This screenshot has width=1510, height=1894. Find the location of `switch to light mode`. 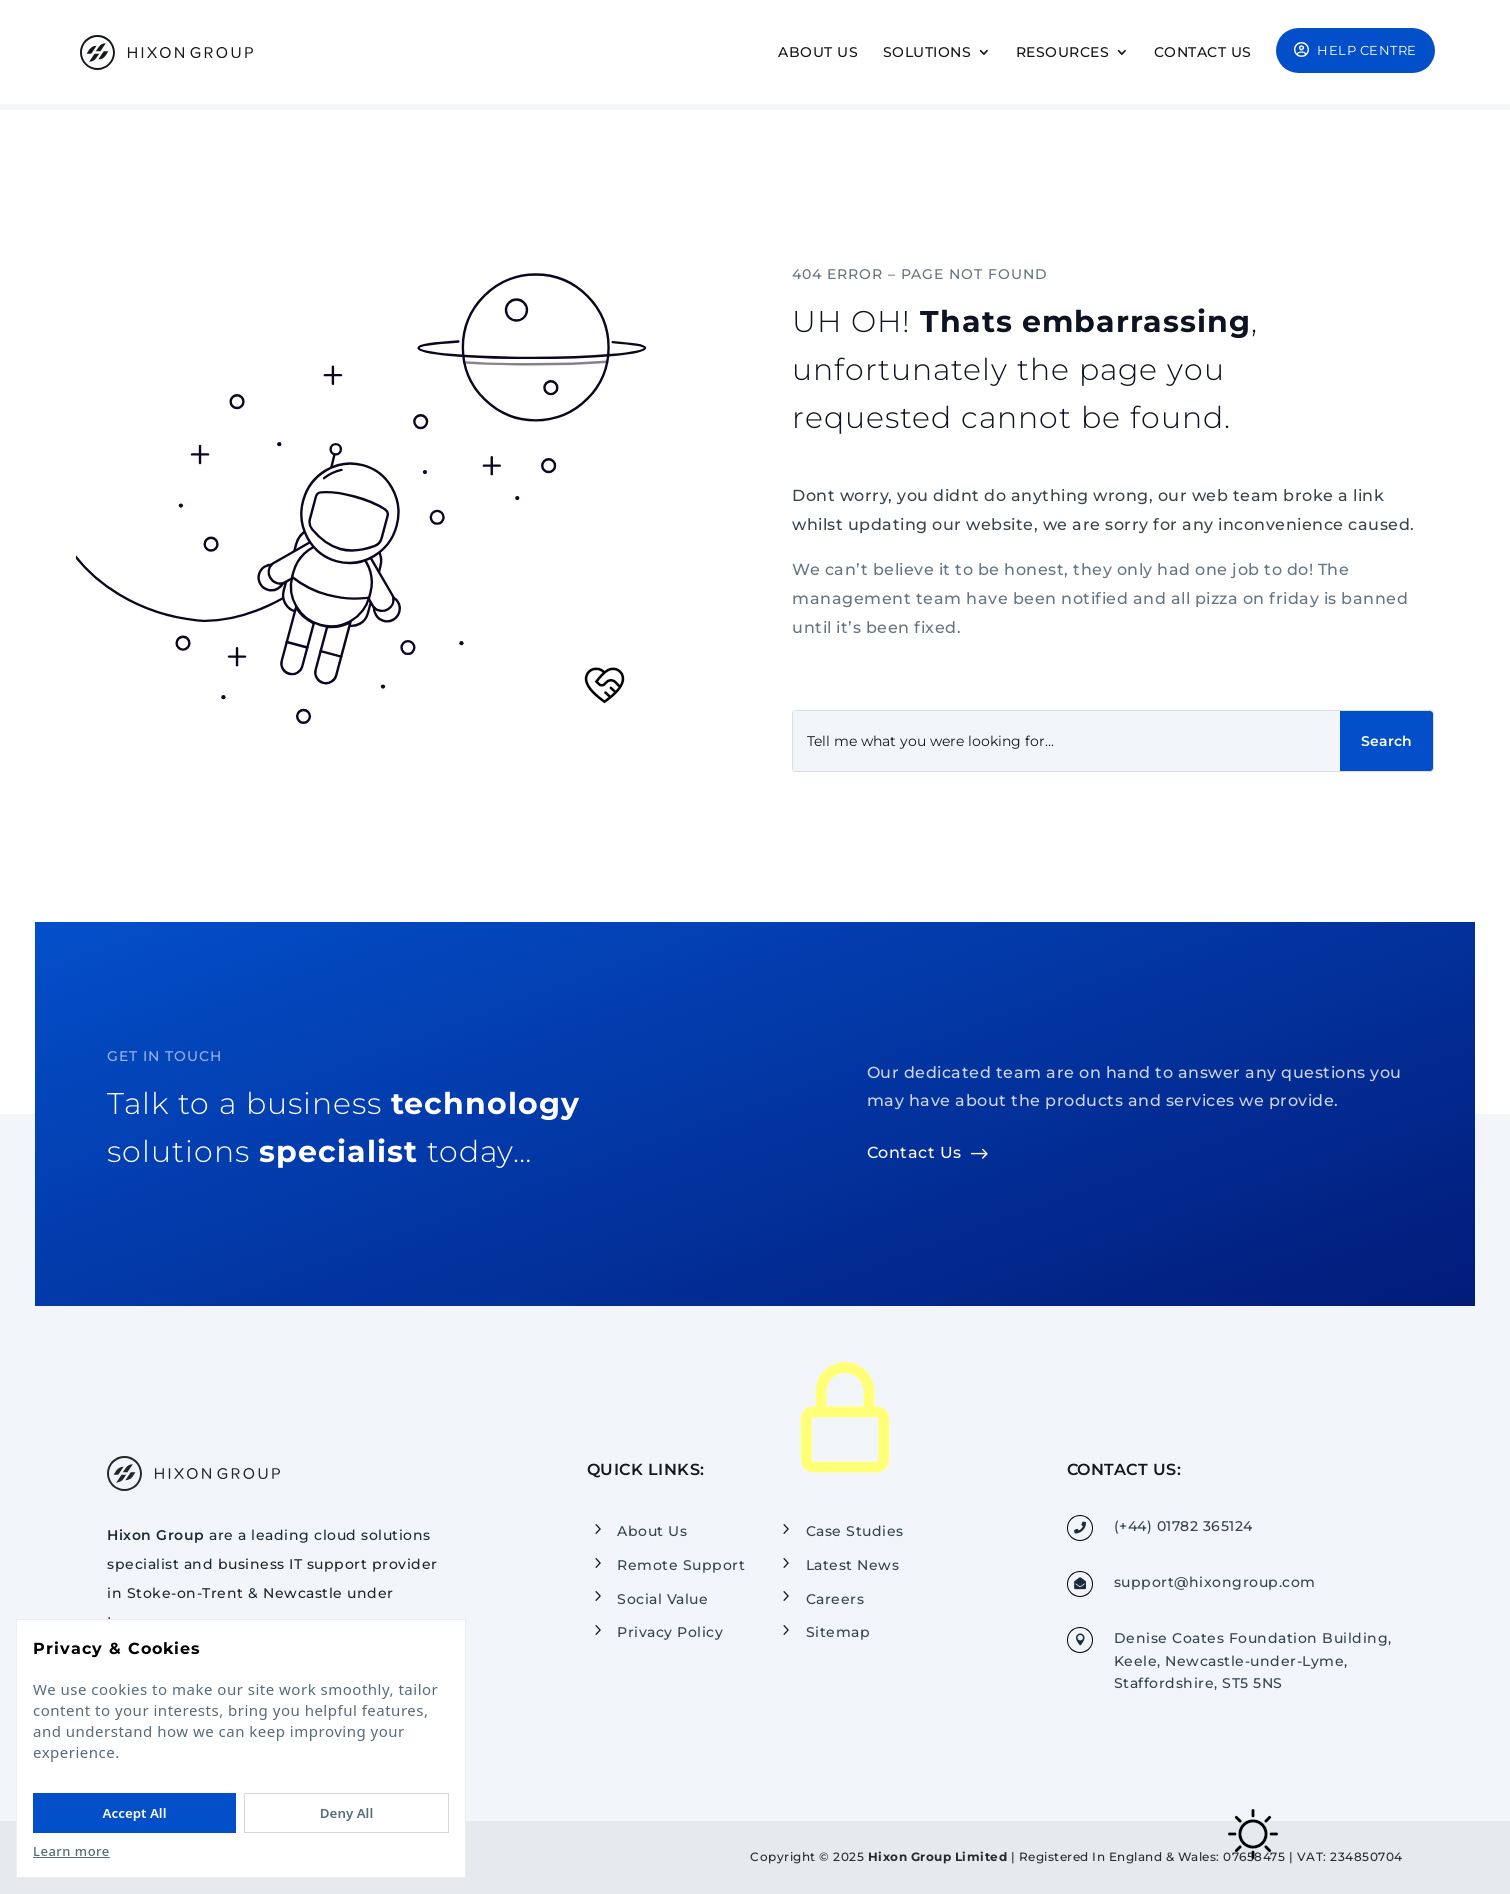

switch to light mode is located at coordinates (1253, 1834).